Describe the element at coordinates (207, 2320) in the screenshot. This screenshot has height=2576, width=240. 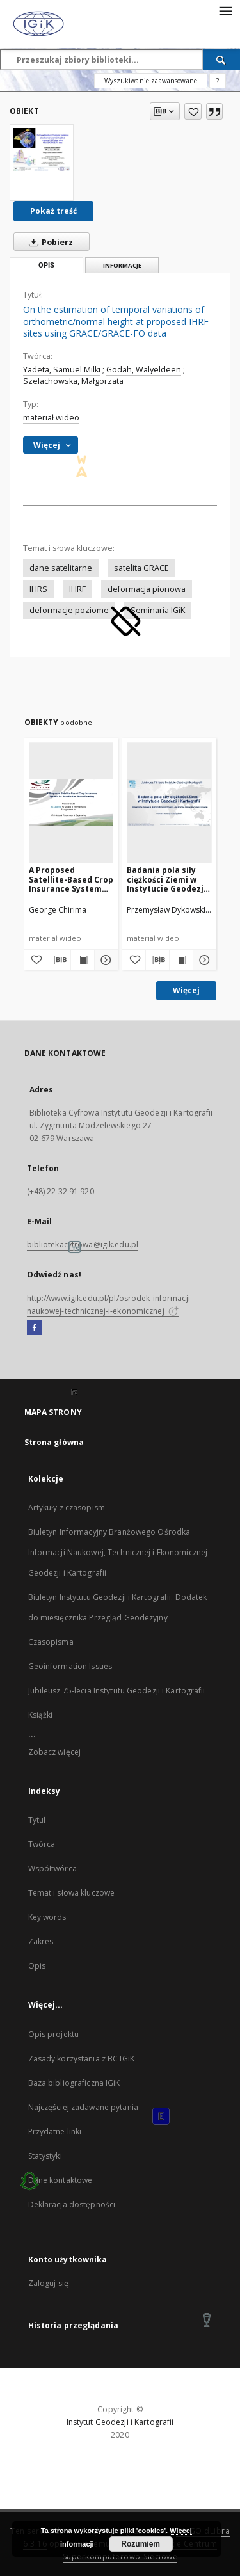
I see `celebrate an achievement or milestone` at that location.